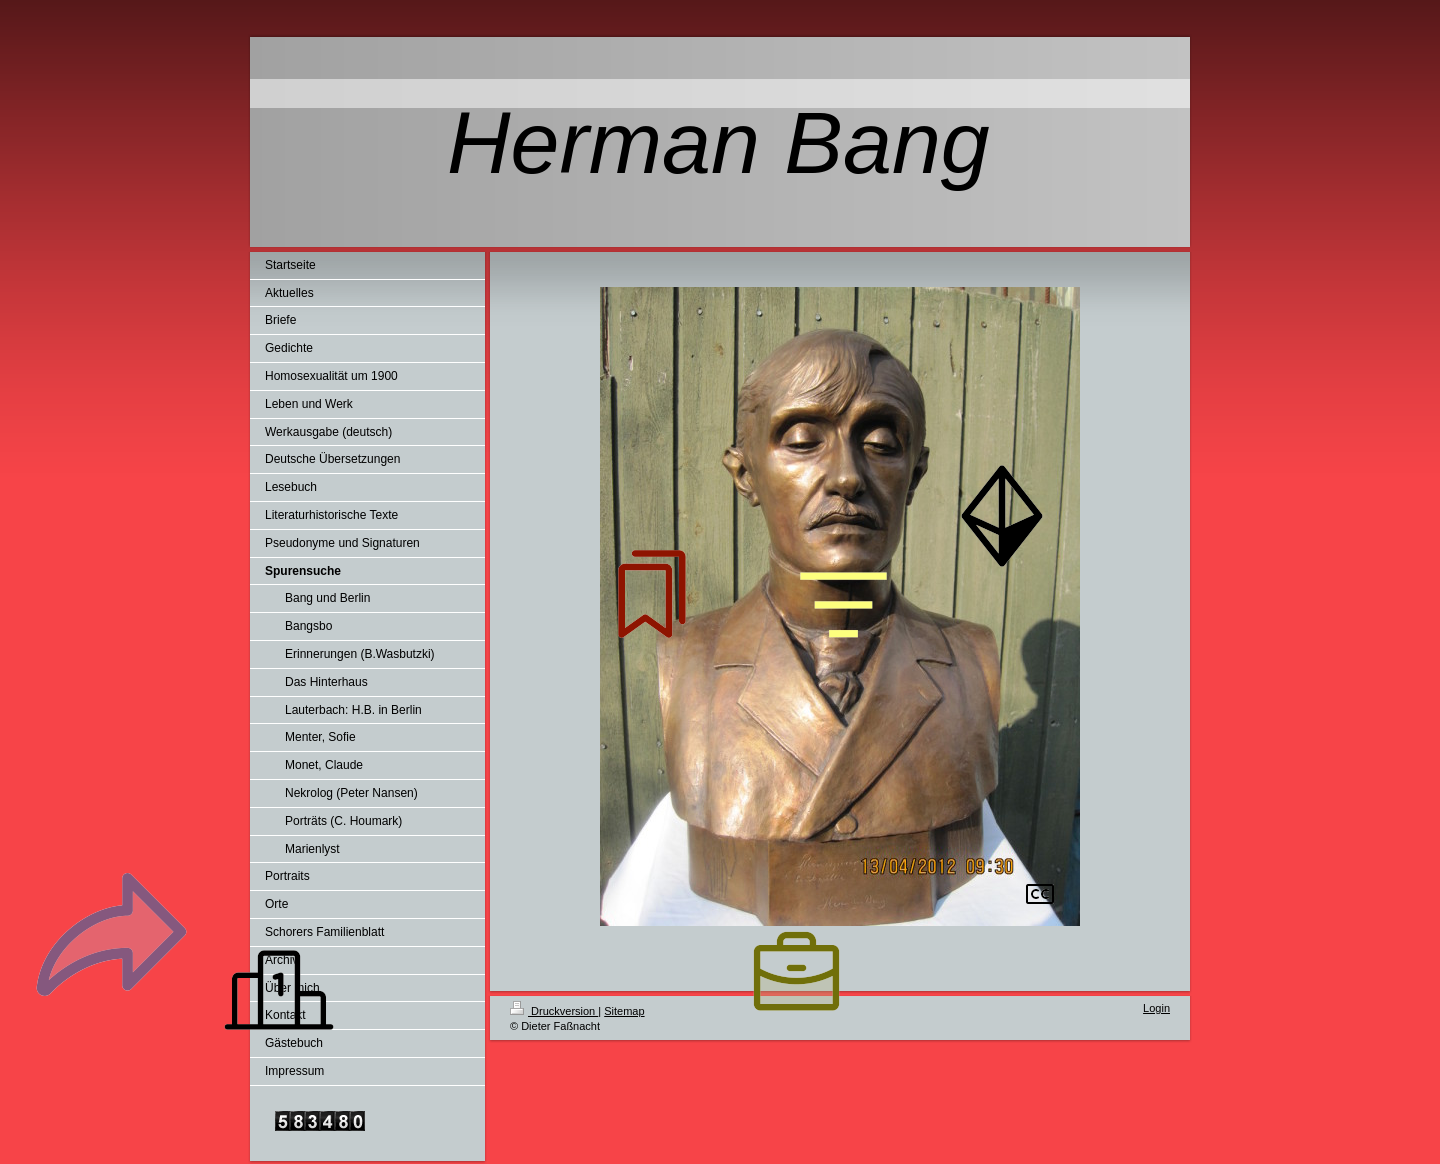 This screenshot has height=1164, width=1440. I want to click on share this content, so click(111, 942).